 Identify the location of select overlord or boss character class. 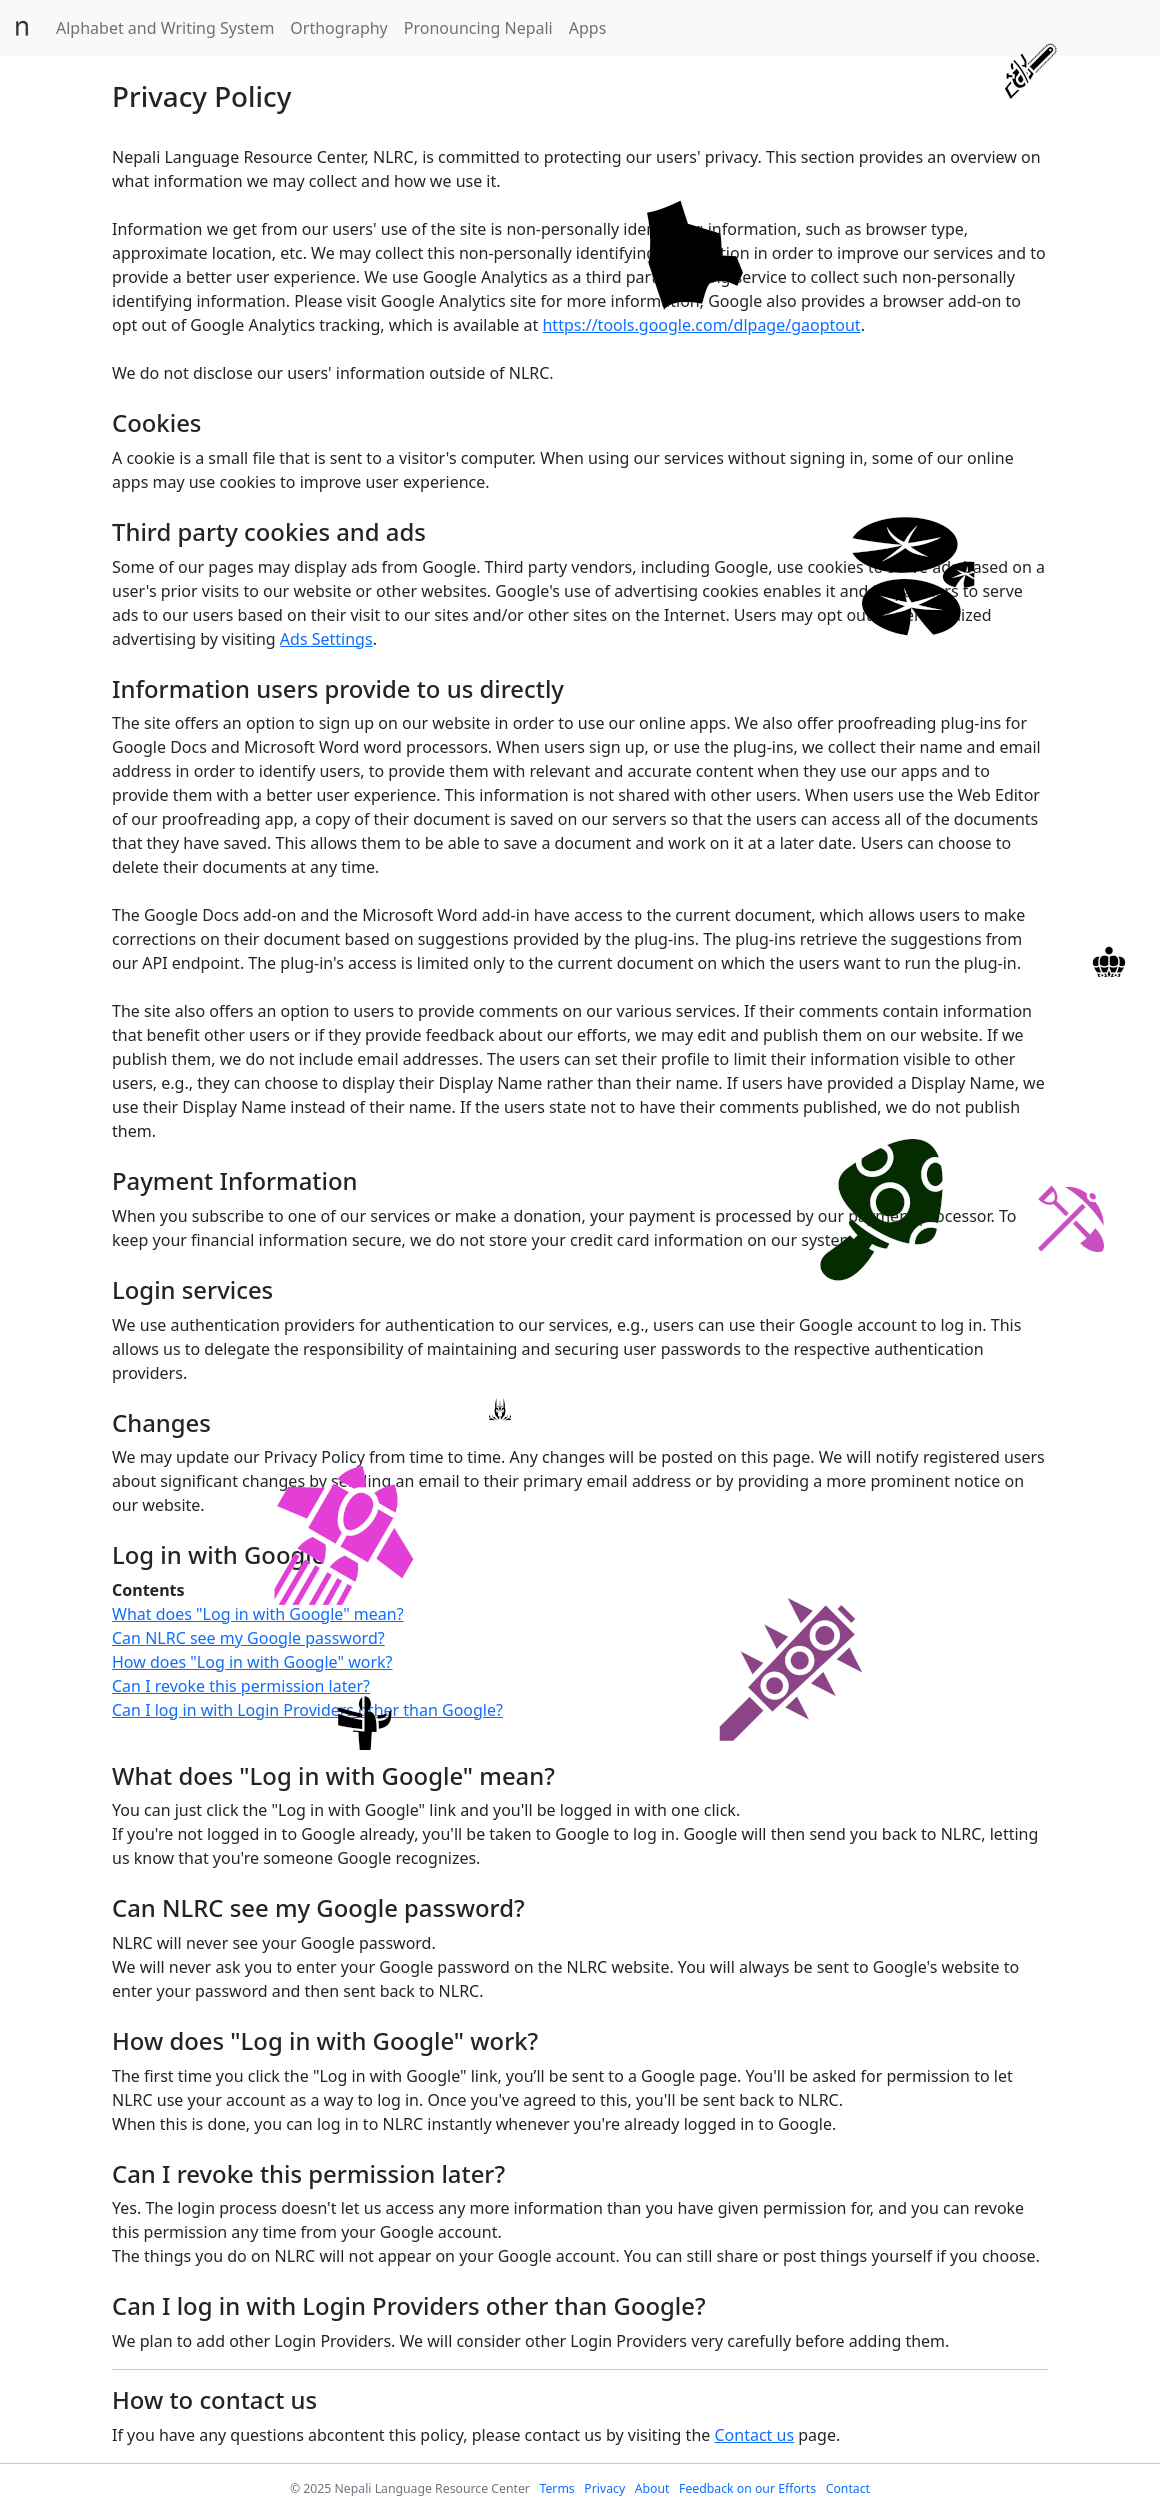
(500, 1409).